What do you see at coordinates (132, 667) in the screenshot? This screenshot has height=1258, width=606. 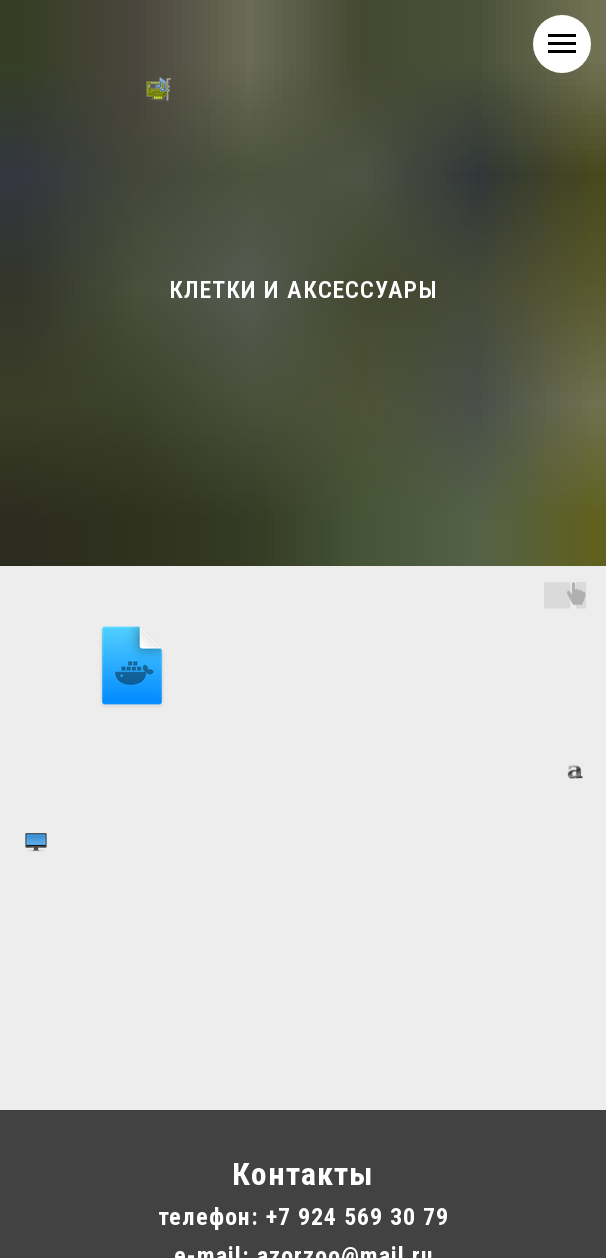 I see `a dockerfile or docker configuration file` at bounding box center [132, 667].